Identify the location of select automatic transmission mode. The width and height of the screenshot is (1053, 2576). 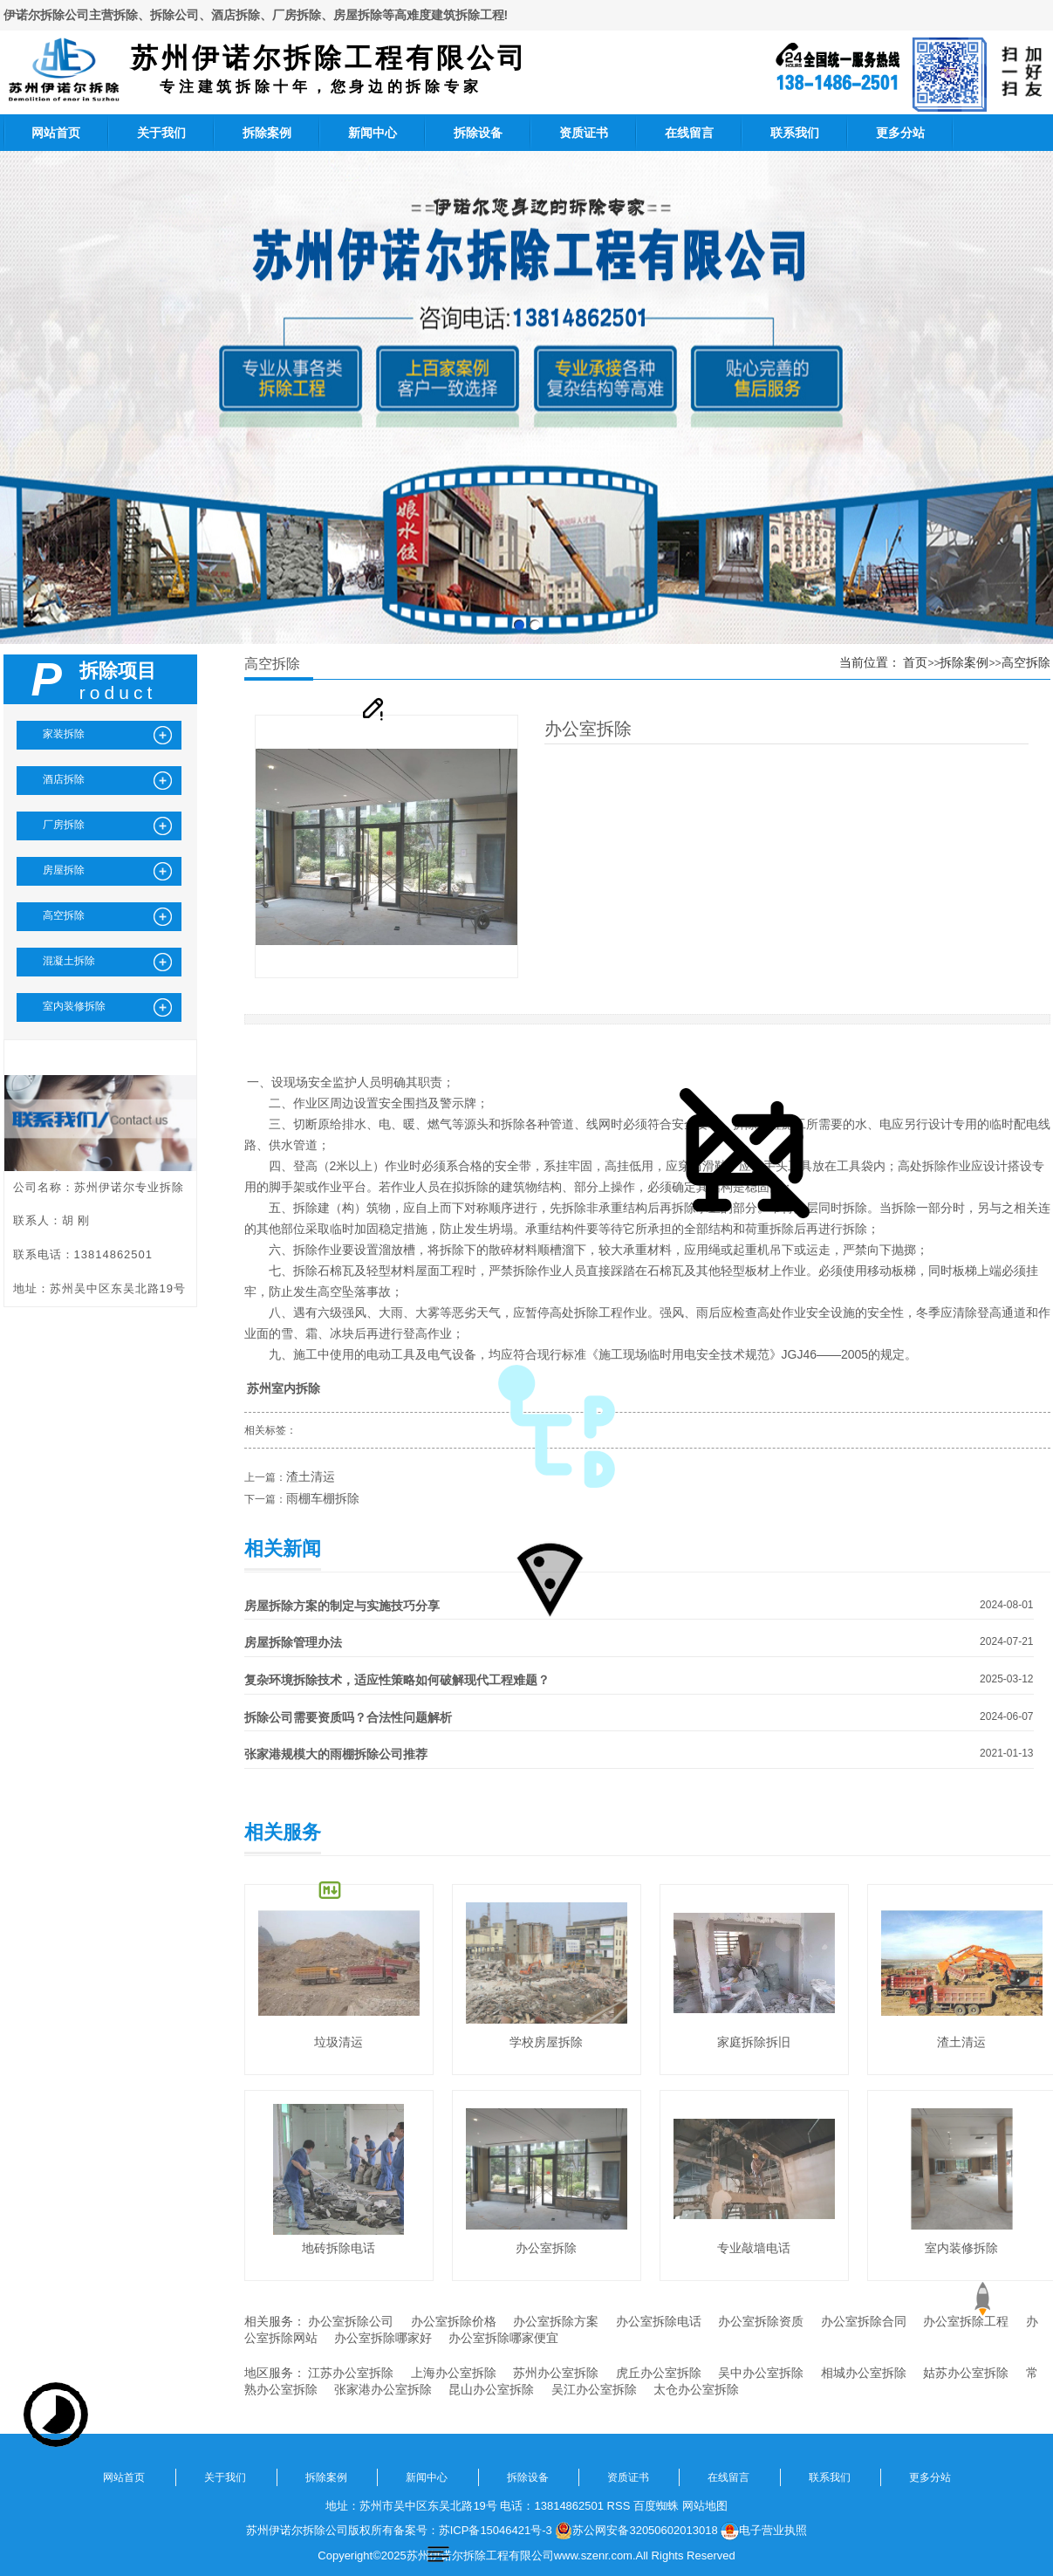
(559, 1426).